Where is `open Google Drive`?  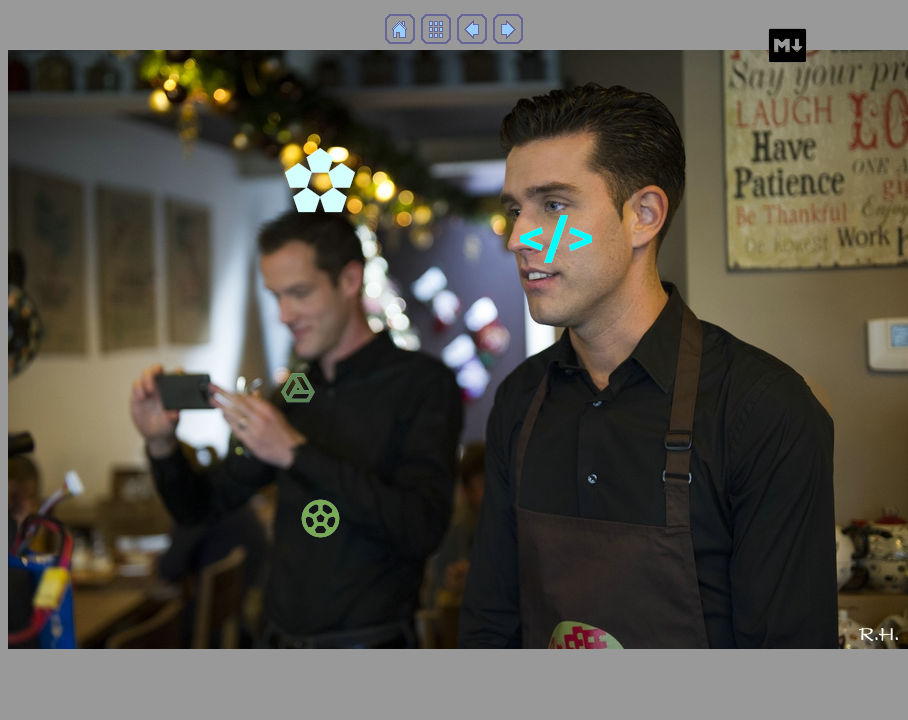 open Google Drive is located at coordinates (298, 388).